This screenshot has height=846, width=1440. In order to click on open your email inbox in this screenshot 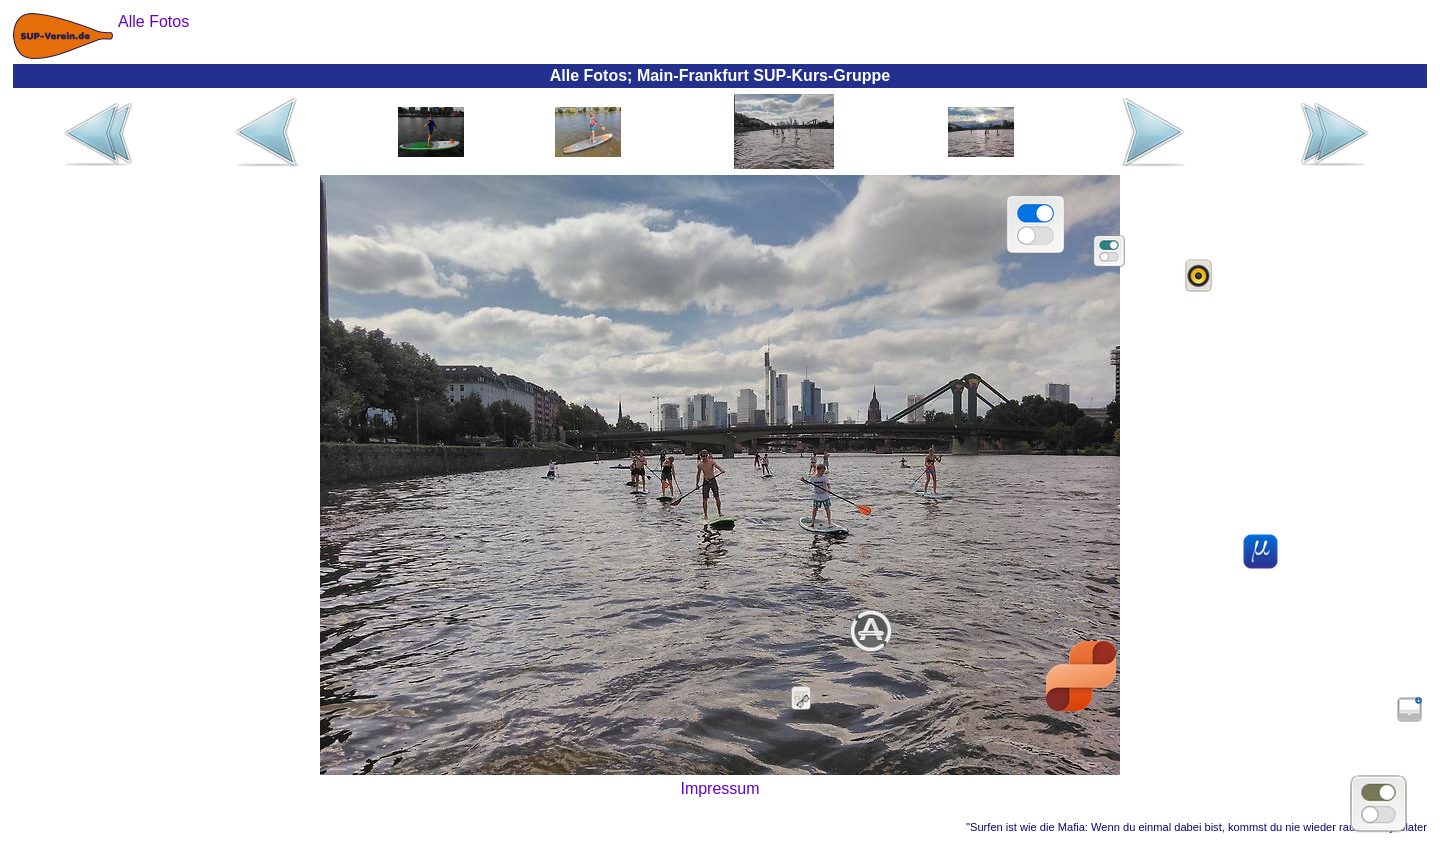, I will do `click(1409, 709)`.